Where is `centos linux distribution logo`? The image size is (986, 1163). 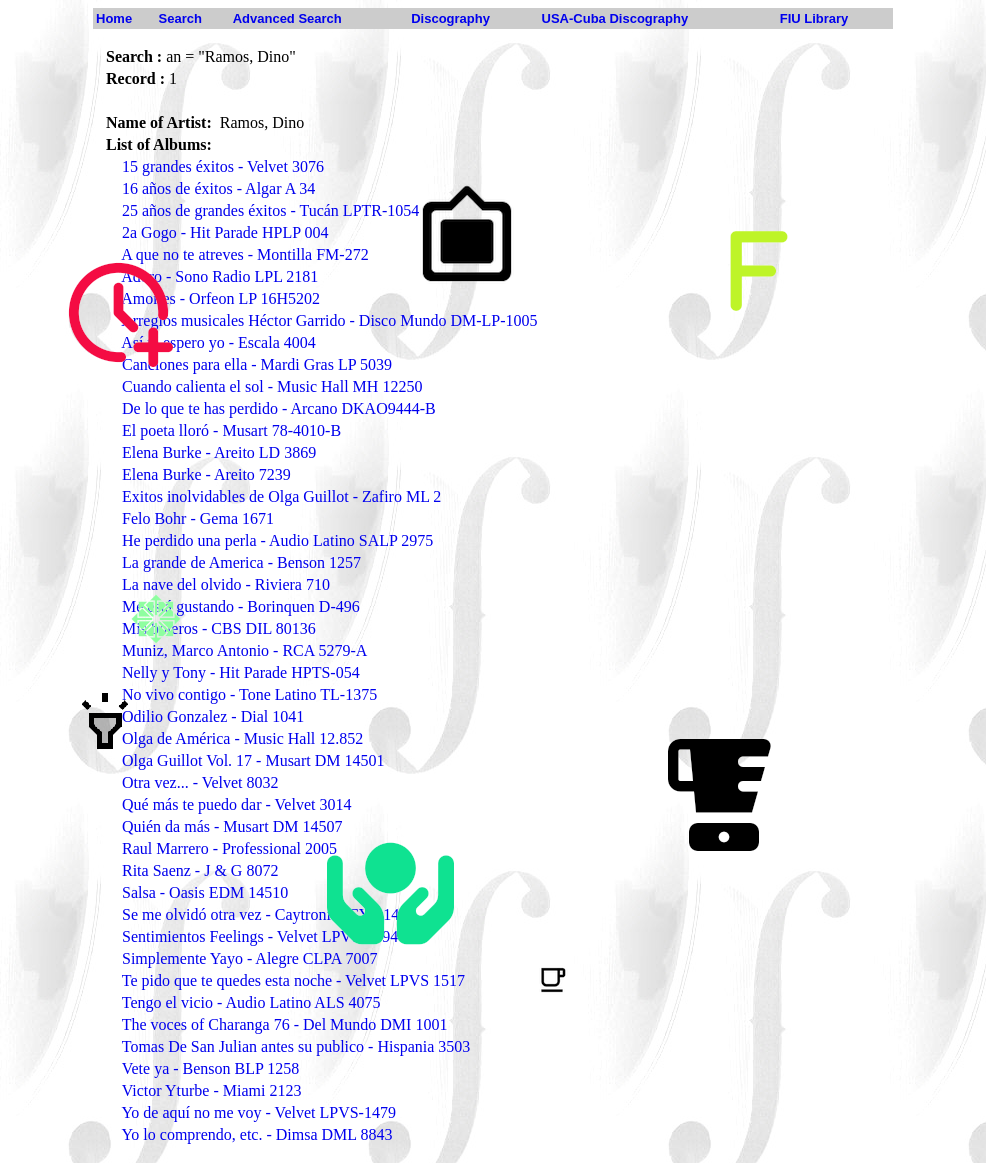 centos linux distribution logo is located at coordinates (156, 619).